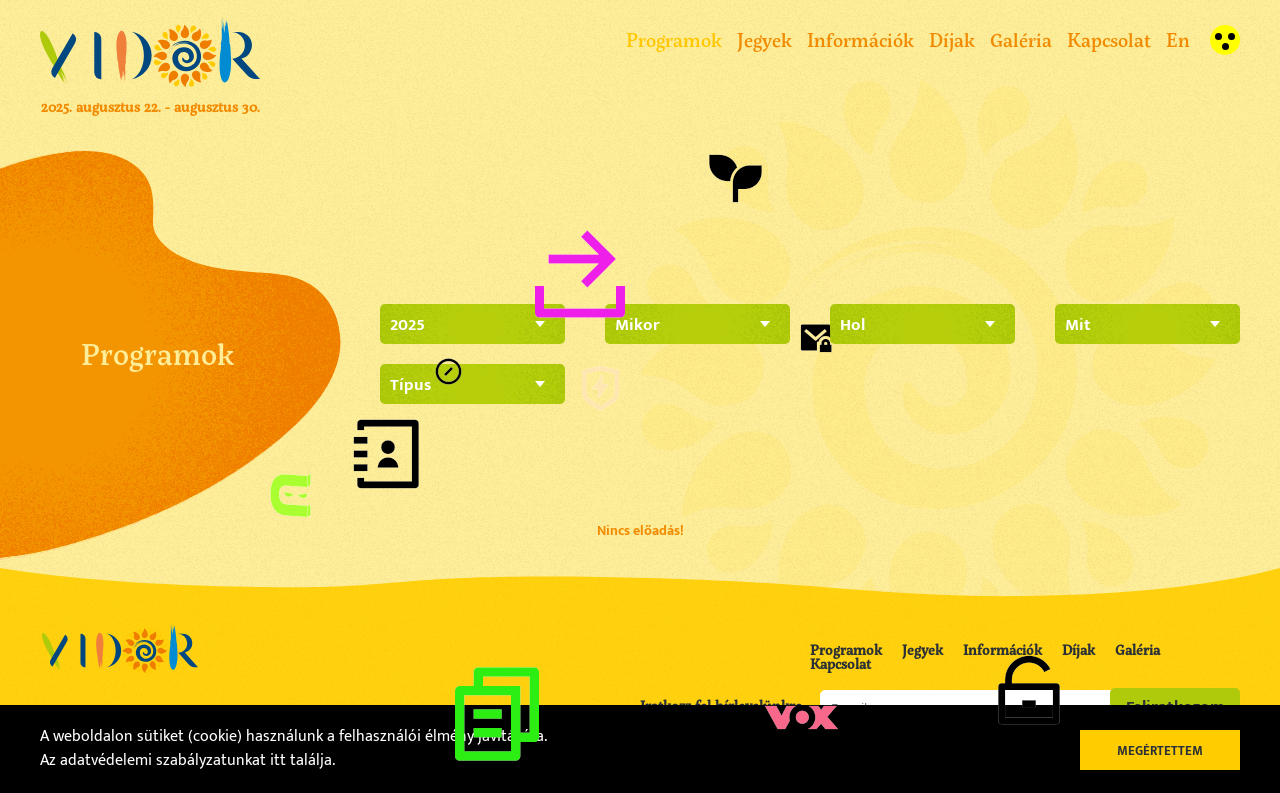 The height and width of the screenshot is (793, 1280). What do you see at coordinates (290, 495) in the screenshot?
I see `coding ninjas brand logo` at bounding box center [290, 495].